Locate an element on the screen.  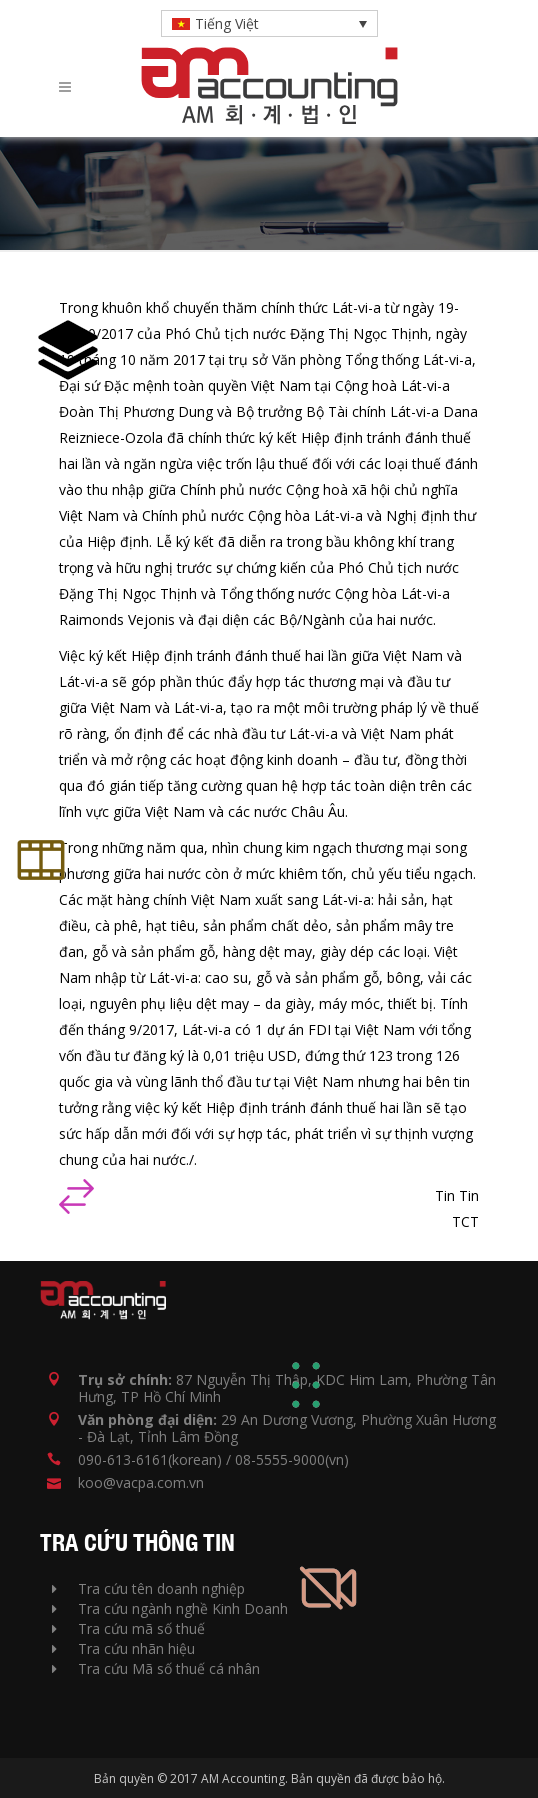
video camera is off is located at coordinates (329, 1588).